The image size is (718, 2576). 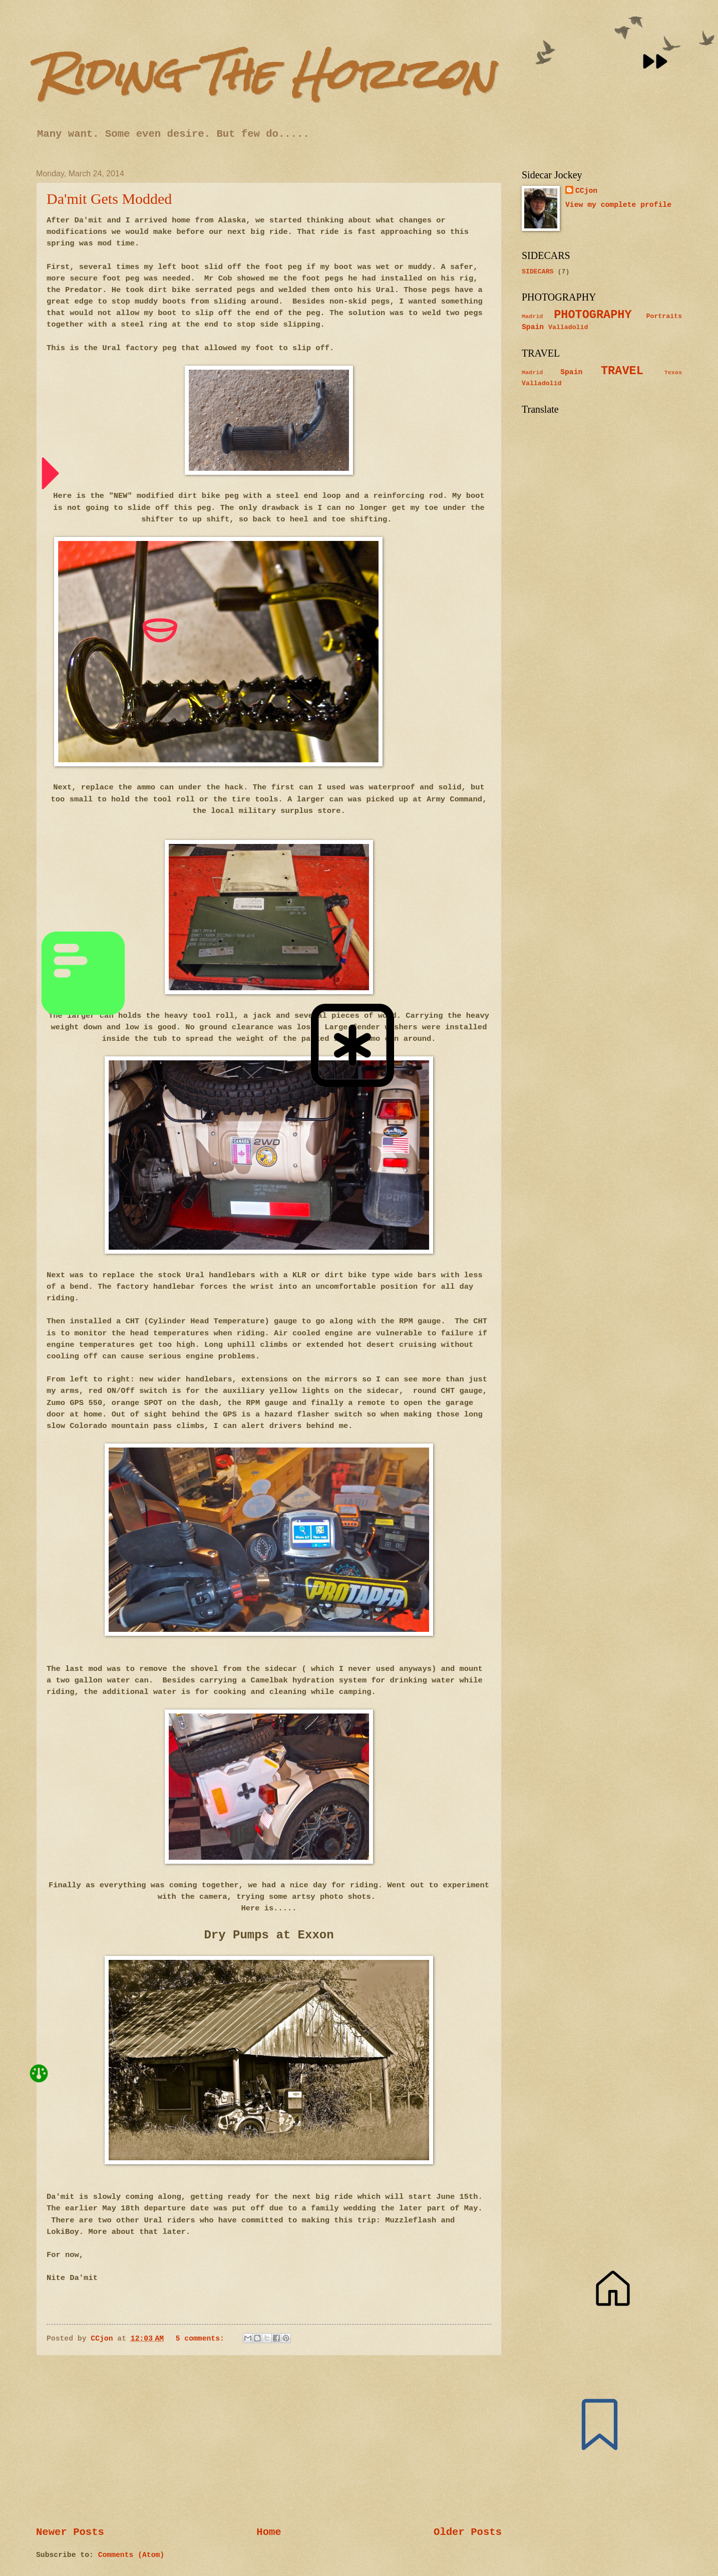 What do you see at coordinates (599, 2424) in the screenshot?
I see `save this item for later` at bounding box center [599, 2424].